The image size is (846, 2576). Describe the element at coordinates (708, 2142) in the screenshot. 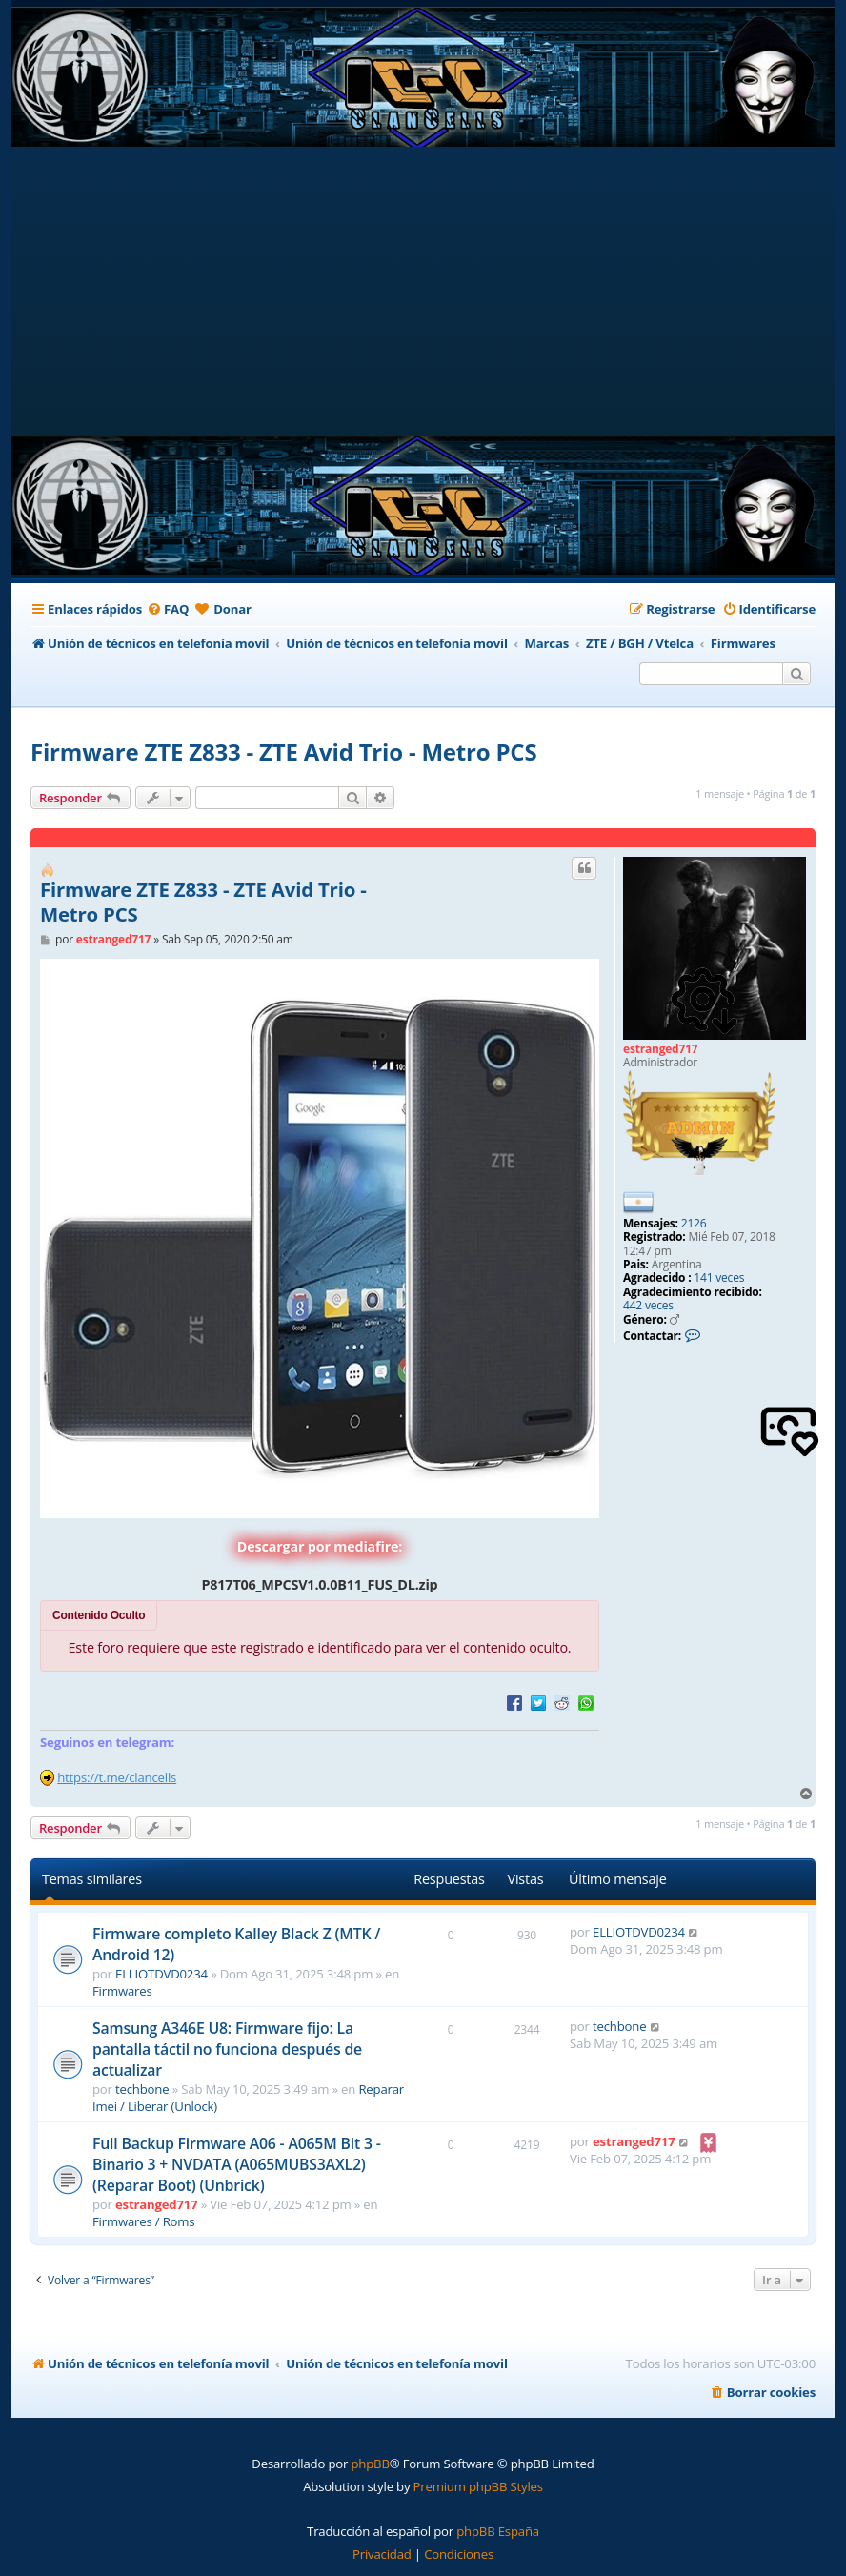

I see `view receipt or transaction in yuan currency` at that location.